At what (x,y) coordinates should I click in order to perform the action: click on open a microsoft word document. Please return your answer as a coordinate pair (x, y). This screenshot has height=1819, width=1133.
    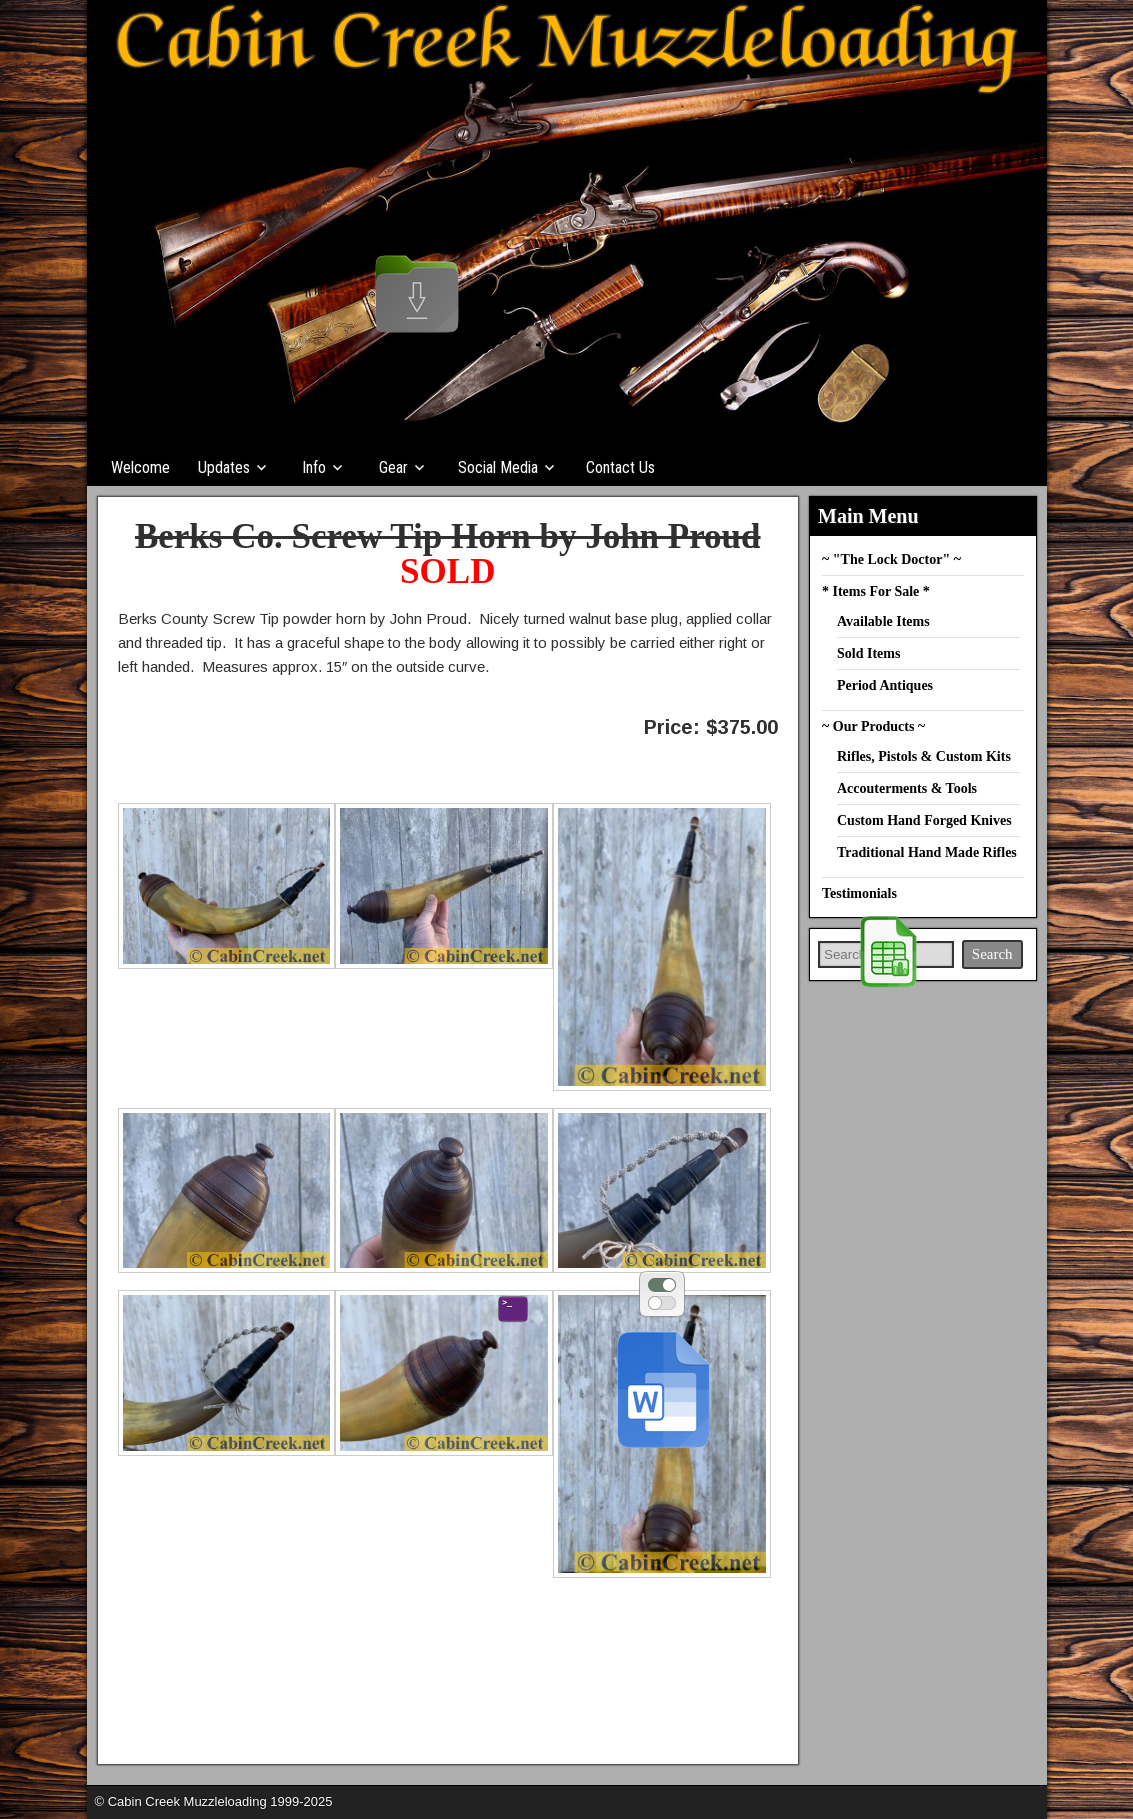
    Looking at the image, I should click on (663, 1389).